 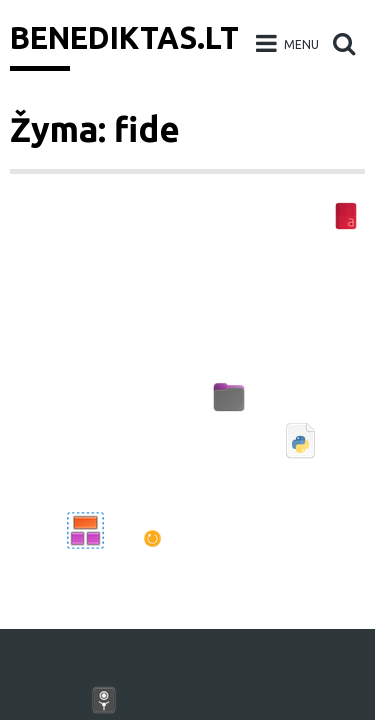 I want to click on open a folder to view its contents, so click(x=229, y=397).